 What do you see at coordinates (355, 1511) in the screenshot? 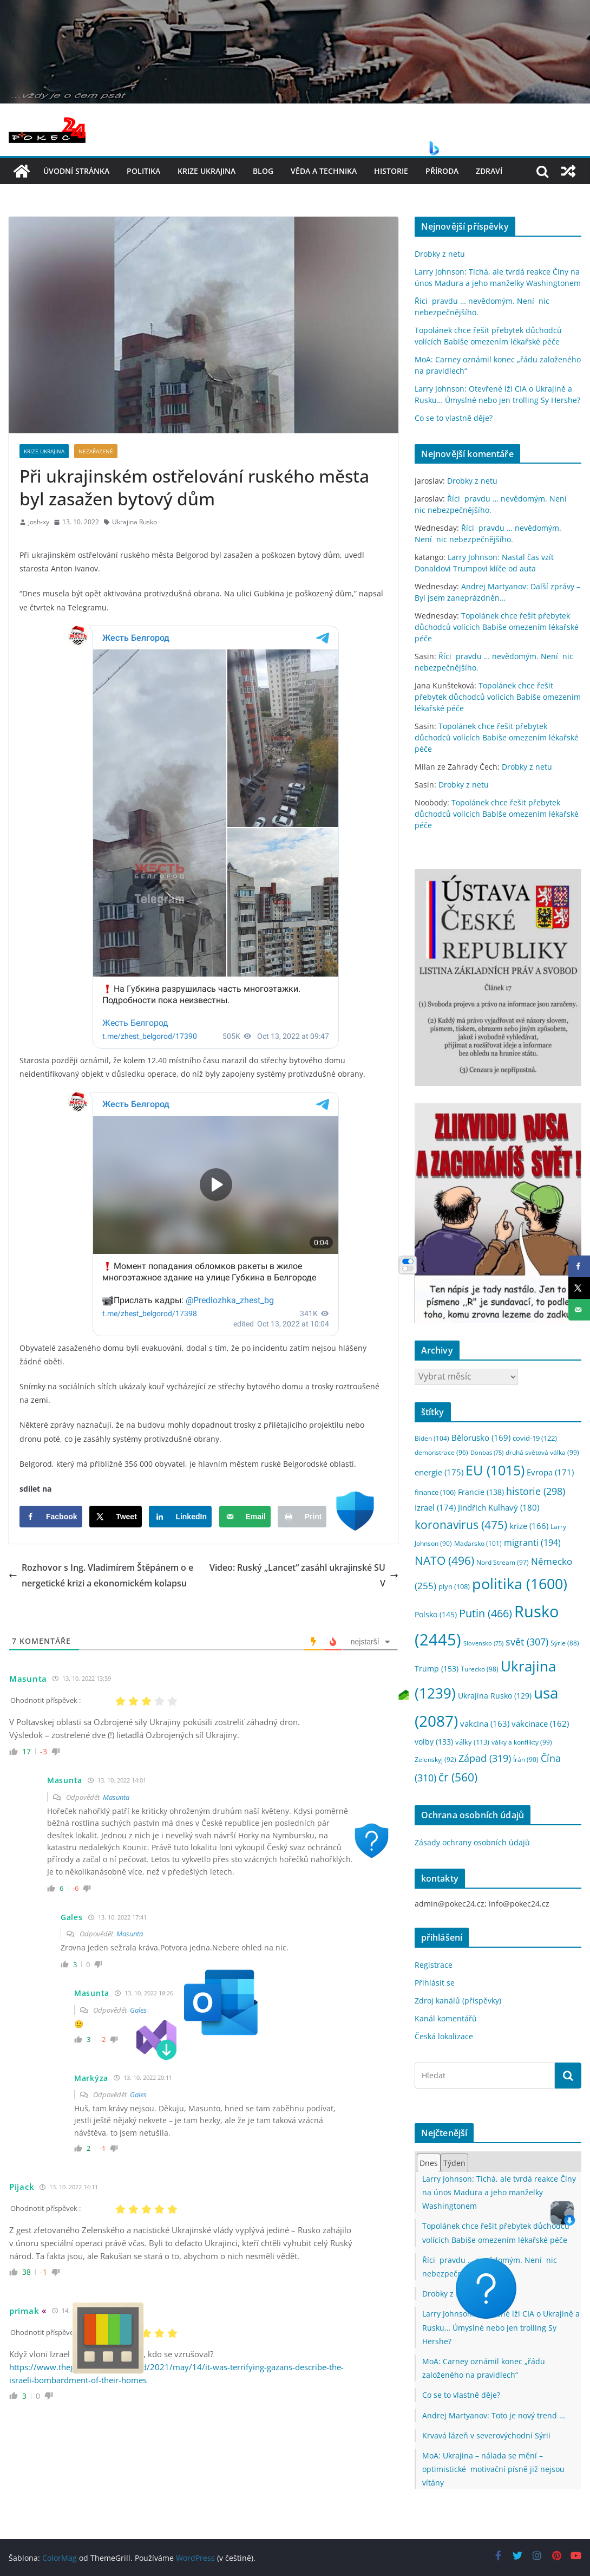
I see `windows defender security status` at bounding box center [355, 1511].